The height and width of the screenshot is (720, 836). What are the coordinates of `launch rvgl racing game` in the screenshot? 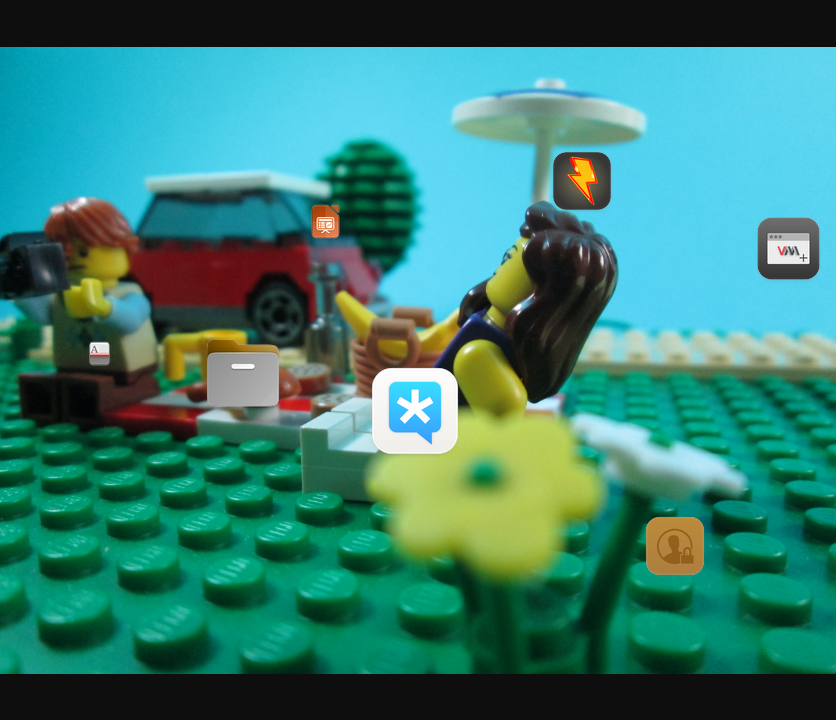 It's located at (582, 181).